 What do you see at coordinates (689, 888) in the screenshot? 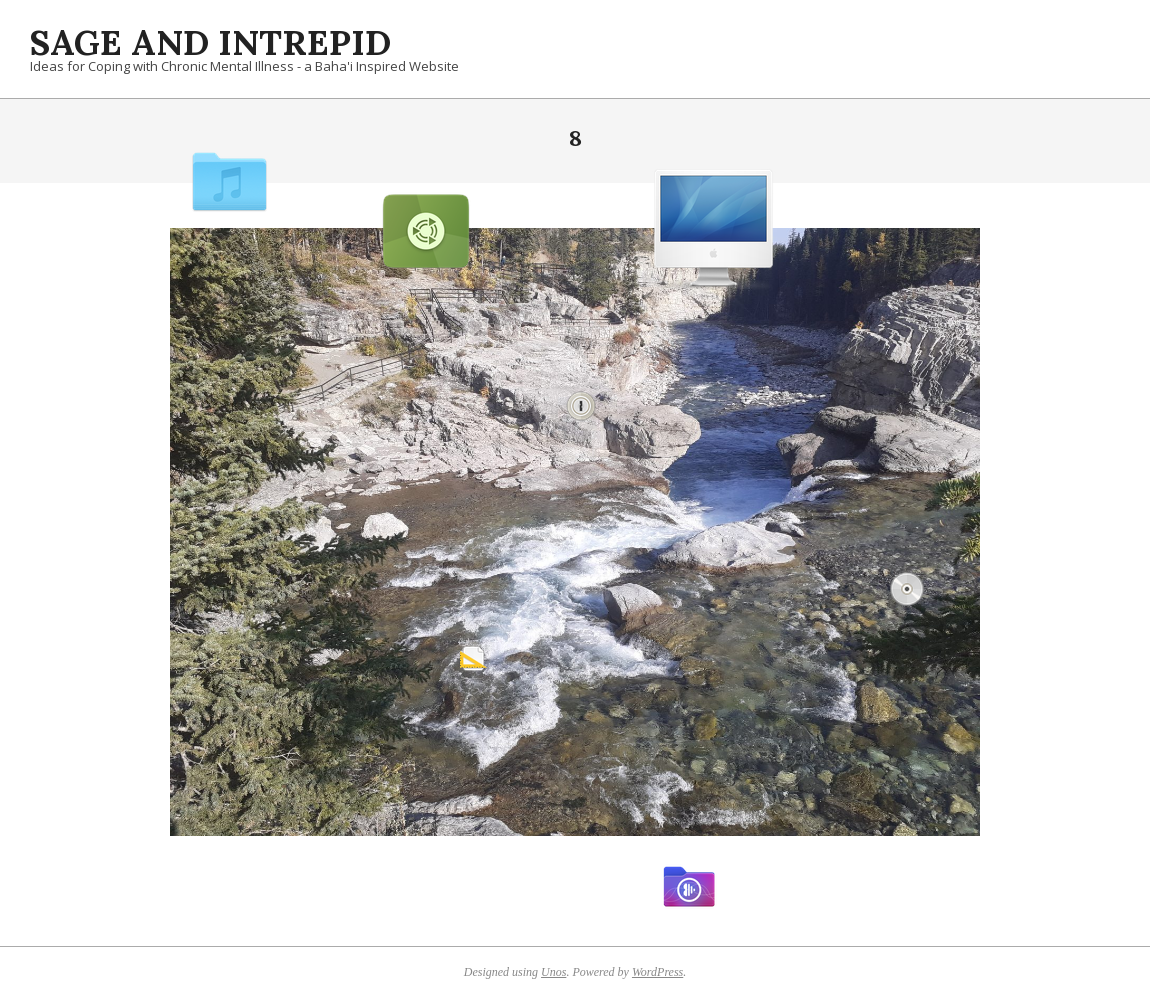
I see `open folder containing Anghami music files` at bounding box center [689, 888].